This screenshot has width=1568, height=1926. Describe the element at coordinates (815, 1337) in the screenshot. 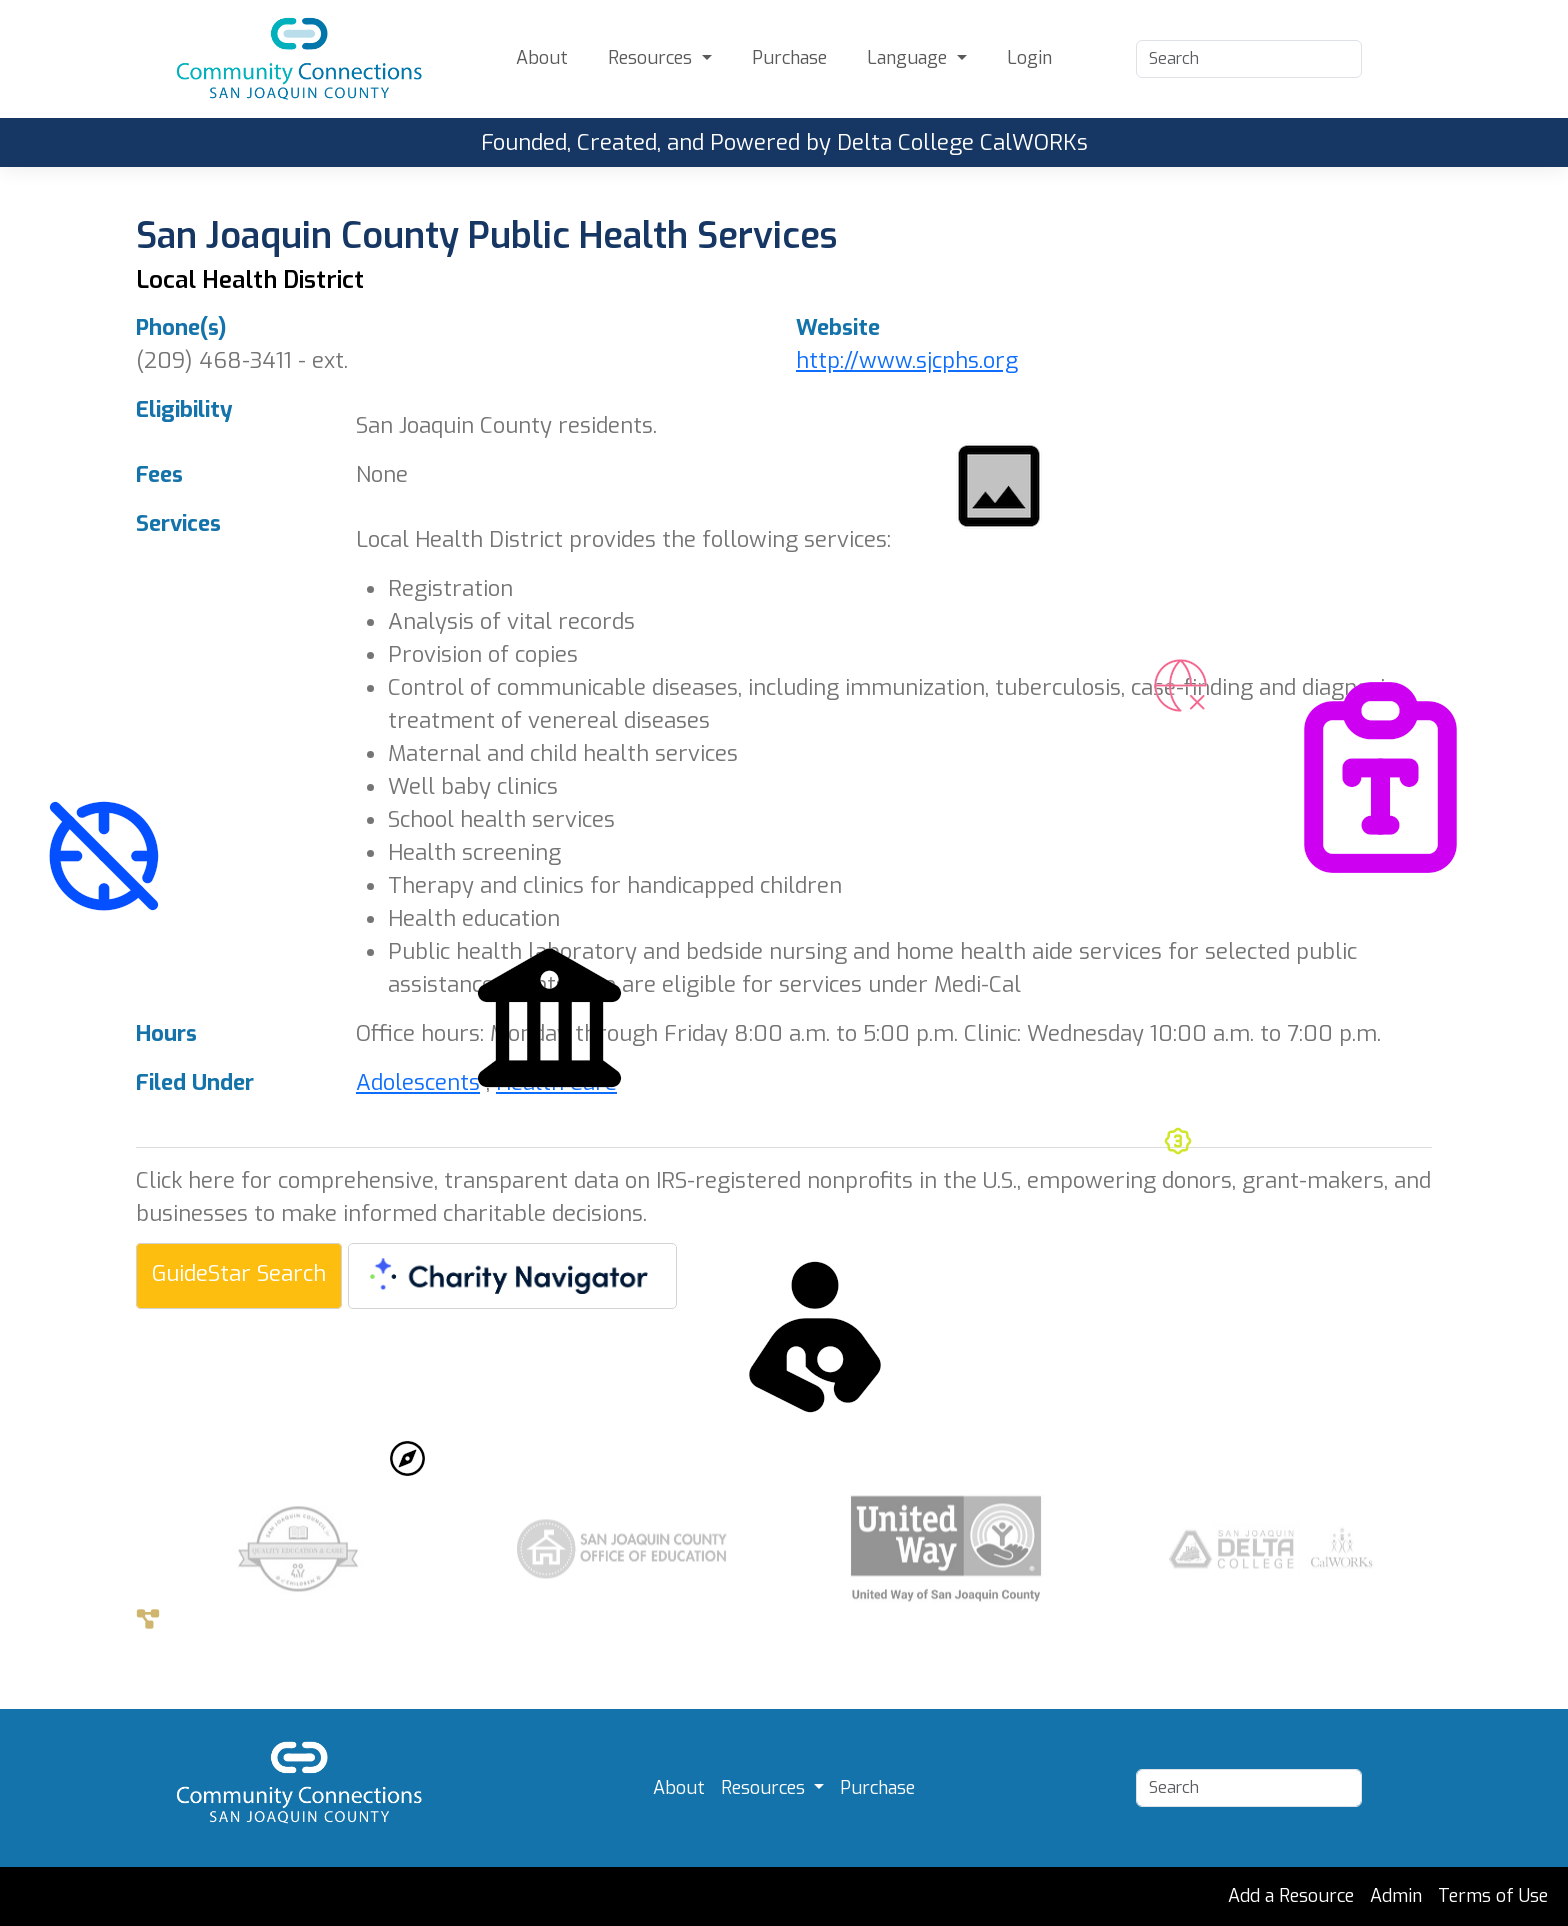

I see `indicates a breastfeeding or nursing room` at that location.